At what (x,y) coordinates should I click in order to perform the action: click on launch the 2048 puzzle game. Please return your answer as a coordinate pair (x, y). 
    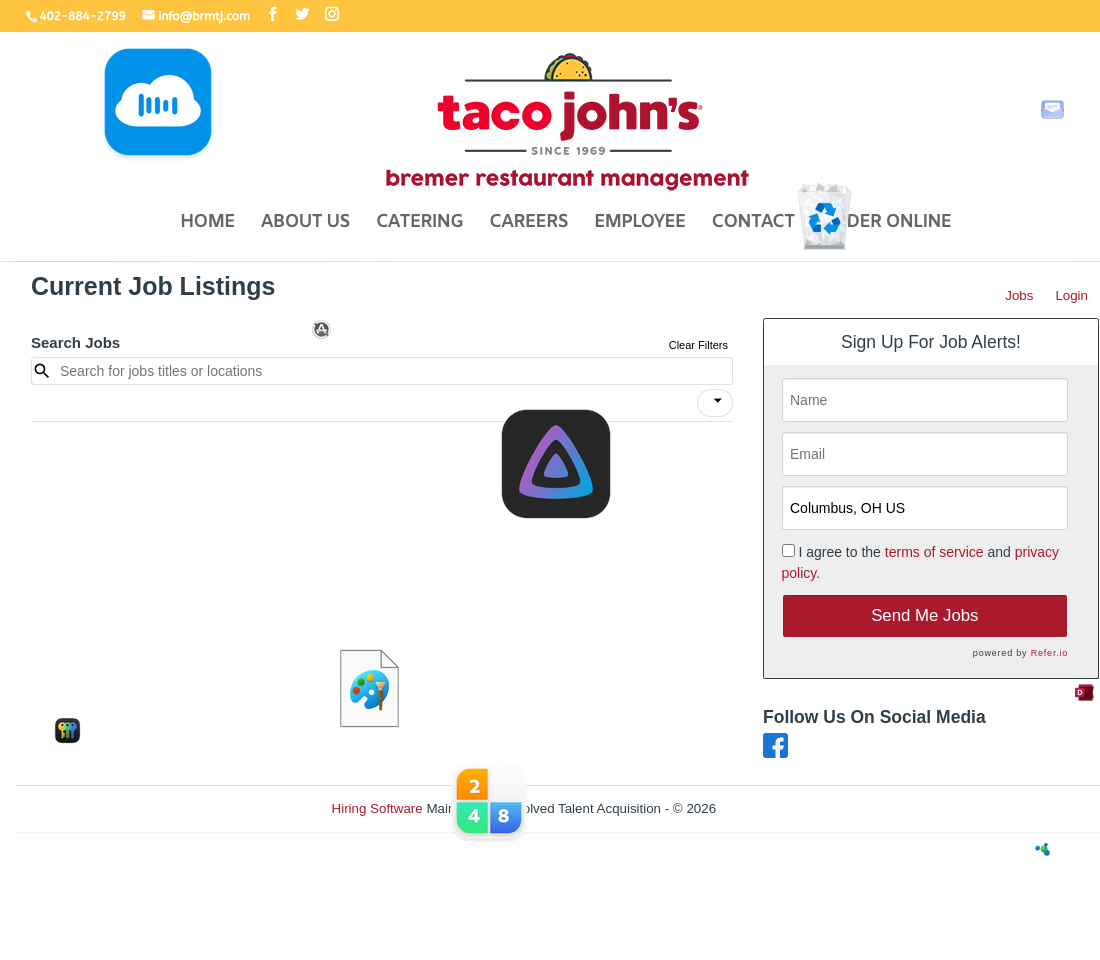
    Looking at the image, I should click on (489, 801).